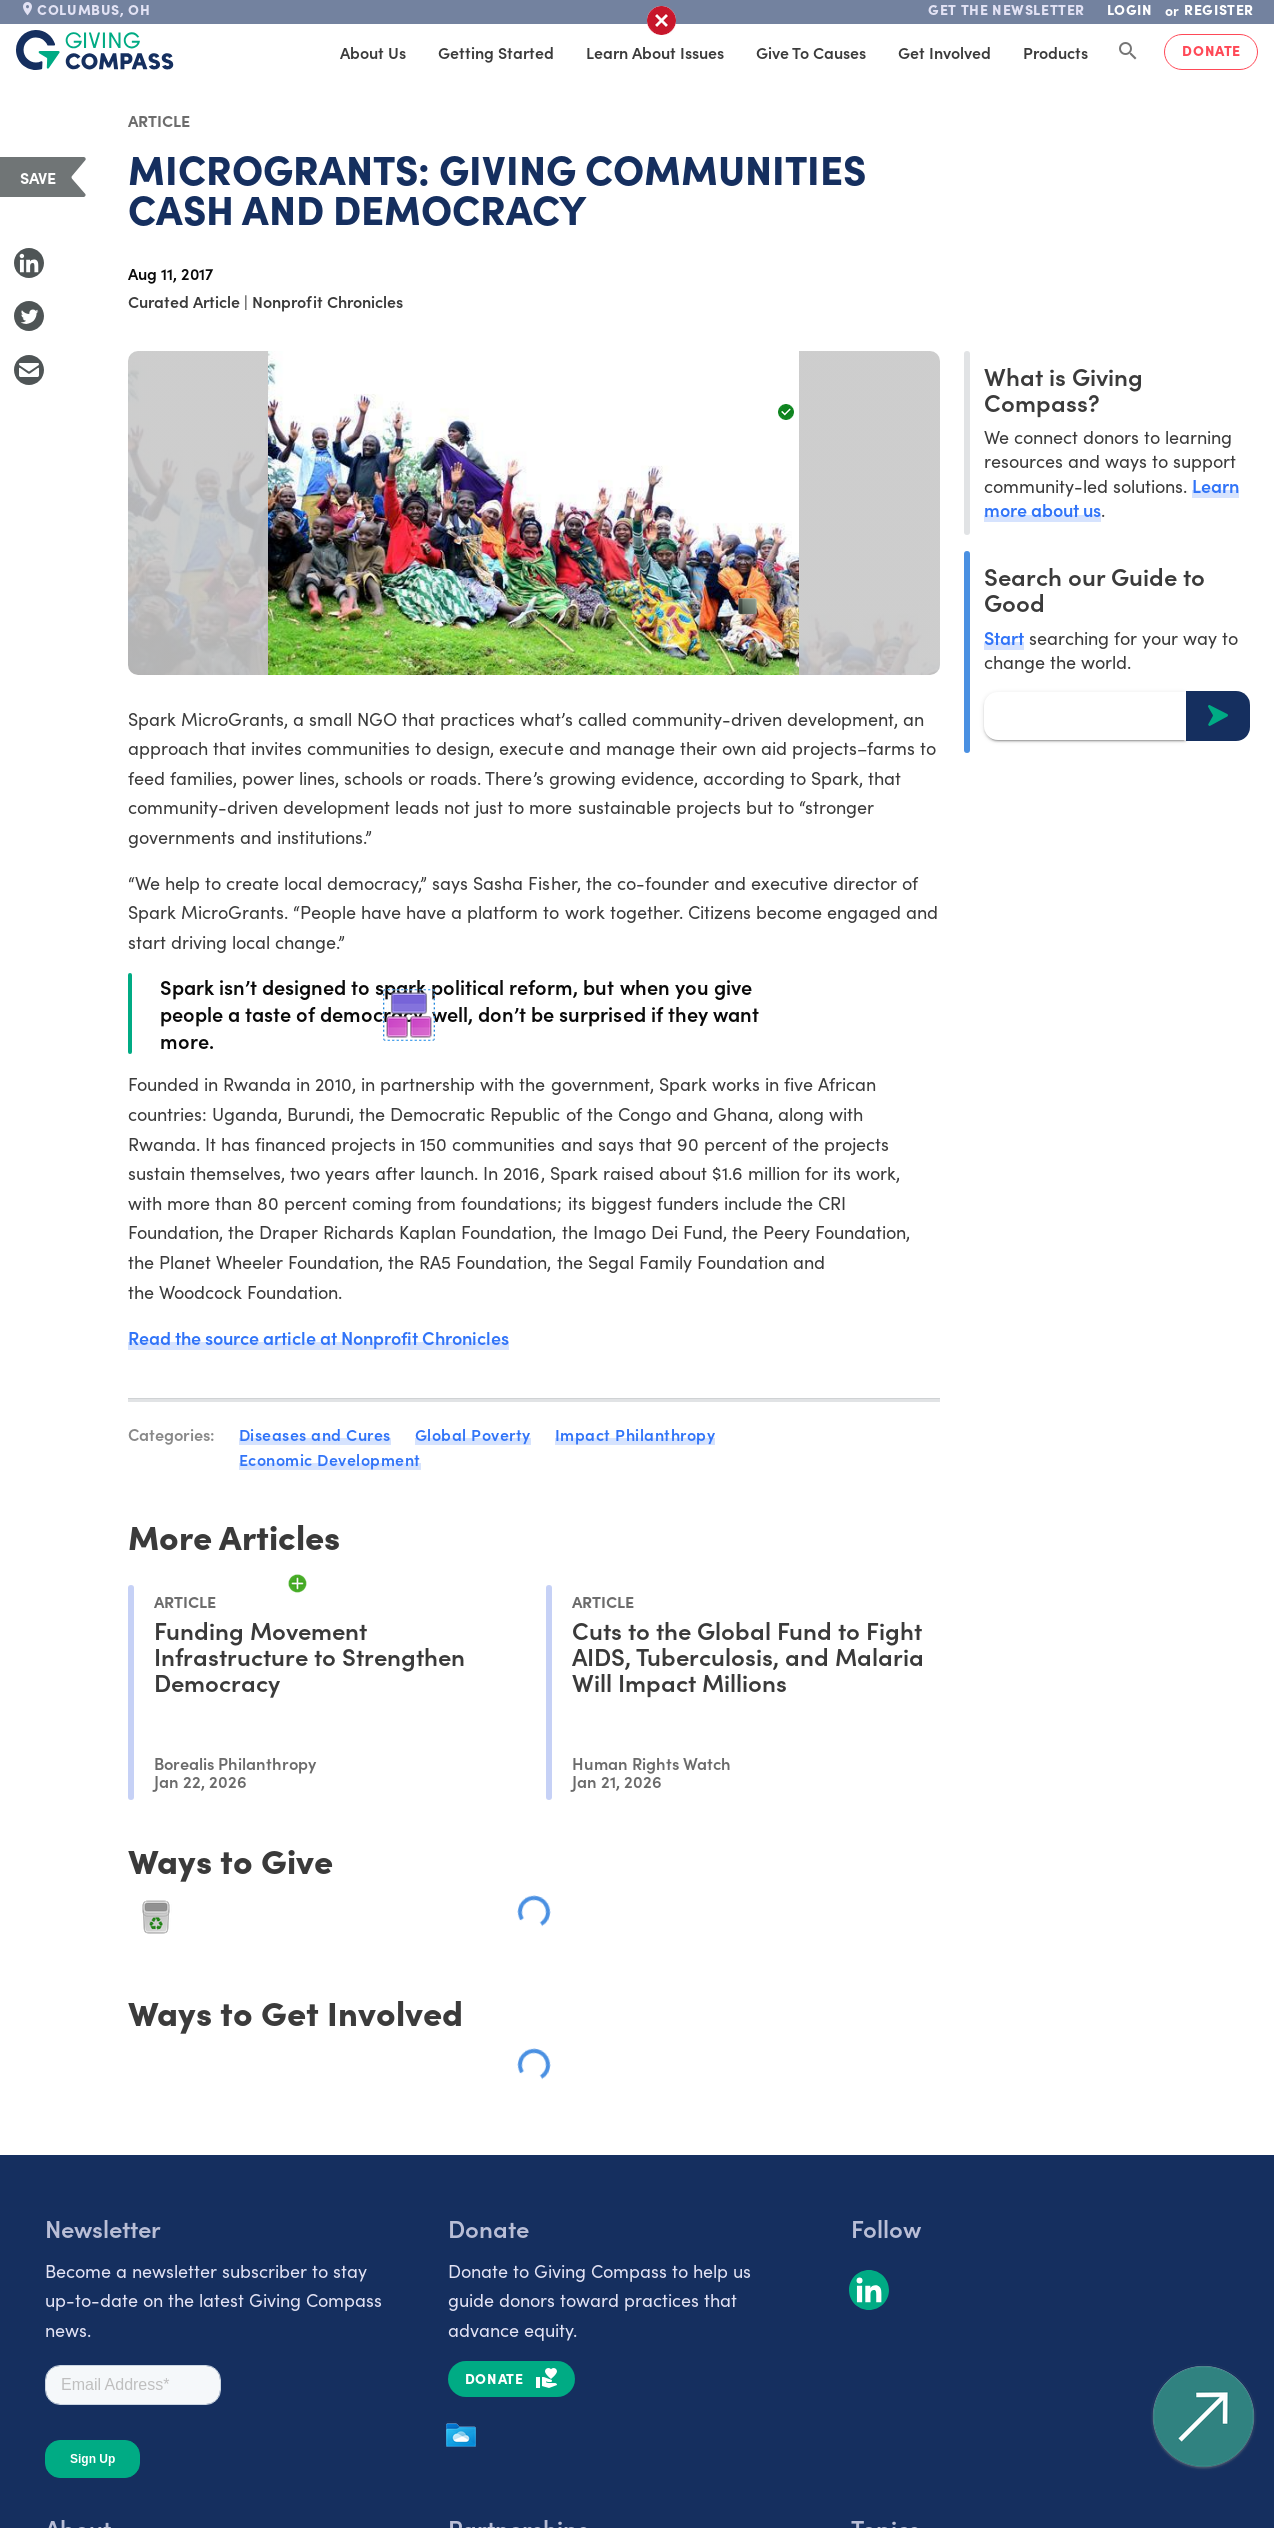 The width and height of the screenshot is (1274, 2528). What do you see at coordinates (786, 412) in the screenshot?
I see `apply email filters to messages` at bounding box center [786, 412].